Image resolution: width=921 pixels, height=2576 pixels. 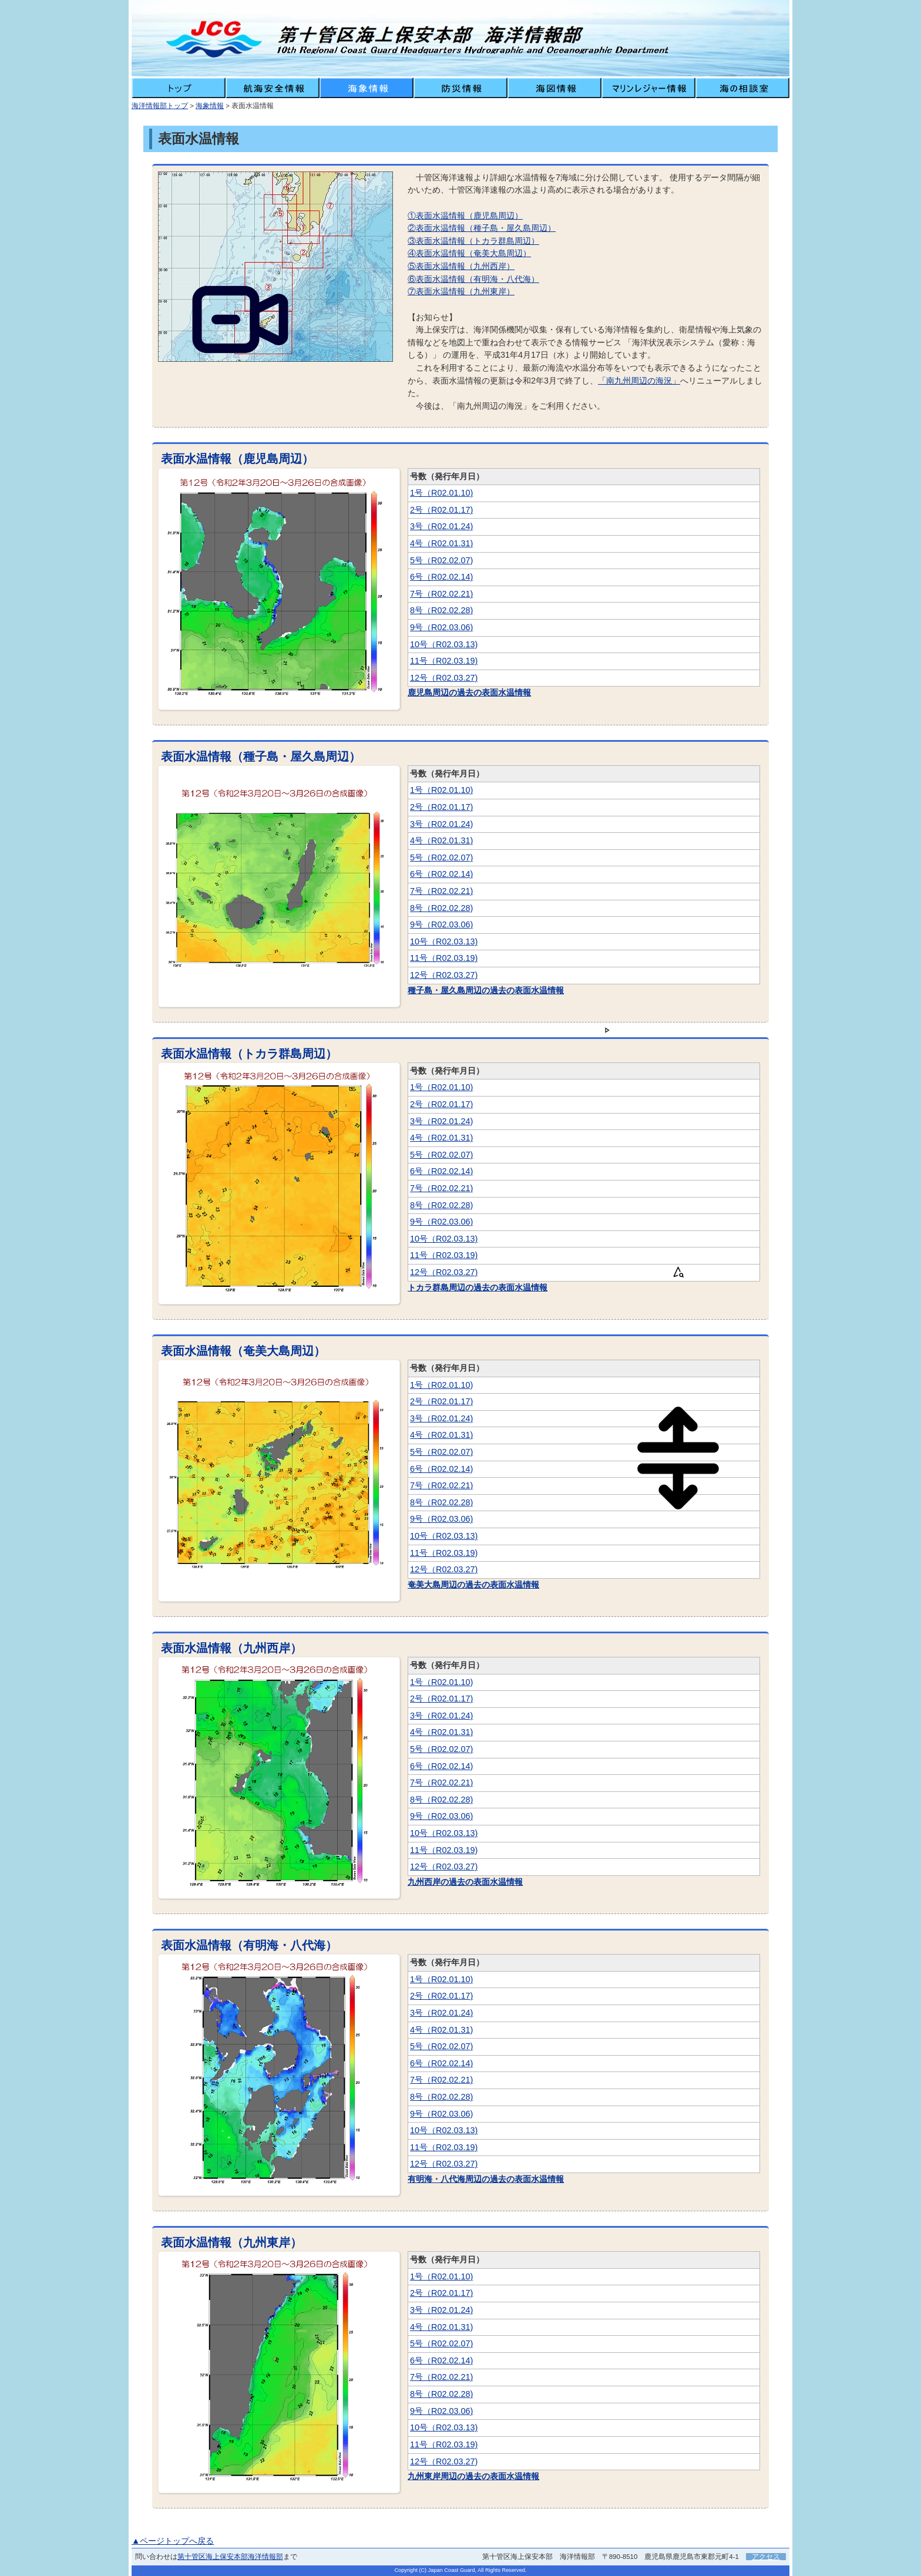 What do you see at coordinates (607, 1030) in the screenshot?
I see `play media content` at bounding box center [607, 1030].